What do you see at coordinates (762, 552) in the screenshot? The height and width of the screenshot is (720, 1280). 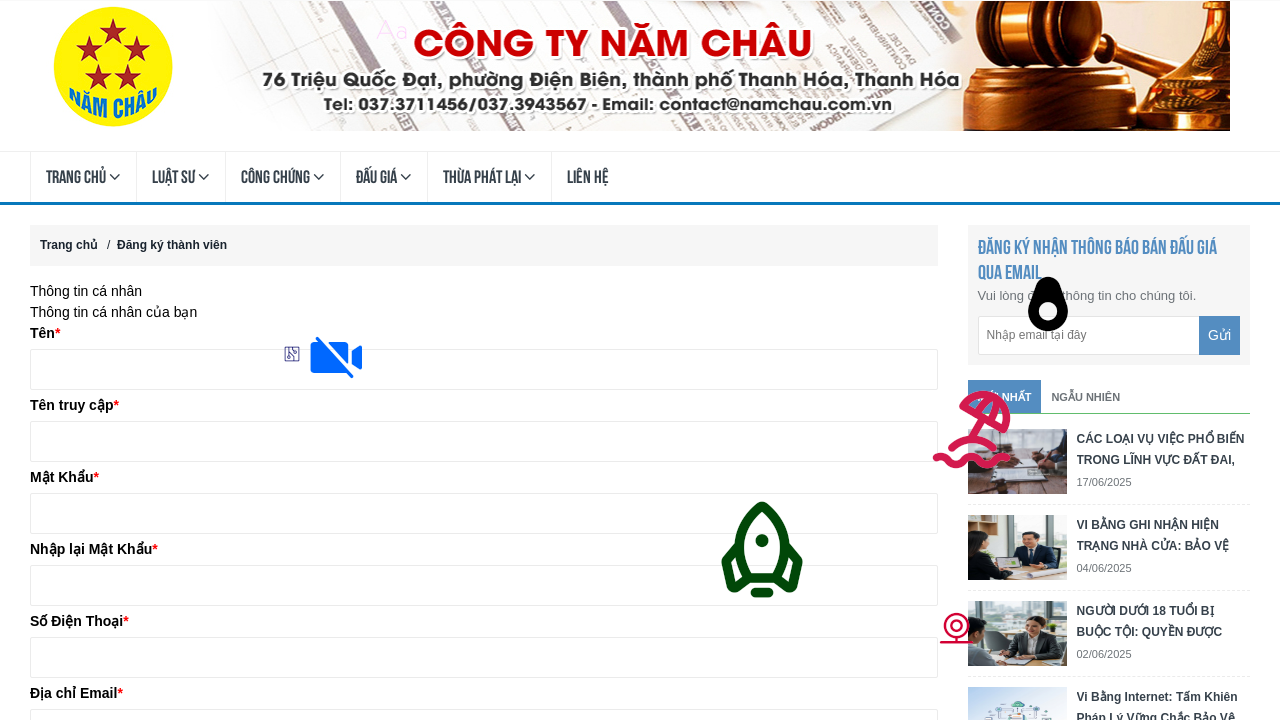 I see `launch or deploy an application` at bounding box center [762, 552].